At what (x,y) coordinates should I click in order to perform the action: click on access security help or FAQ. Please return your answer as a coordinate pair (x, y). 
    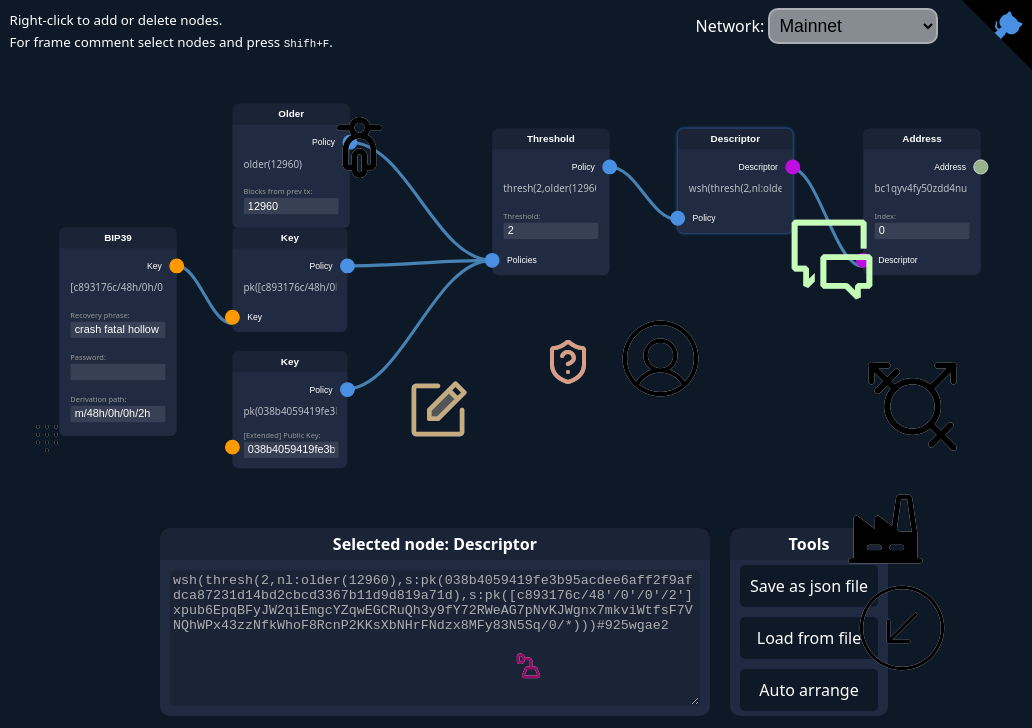
    Looking at the image, I should click on (568, 362).